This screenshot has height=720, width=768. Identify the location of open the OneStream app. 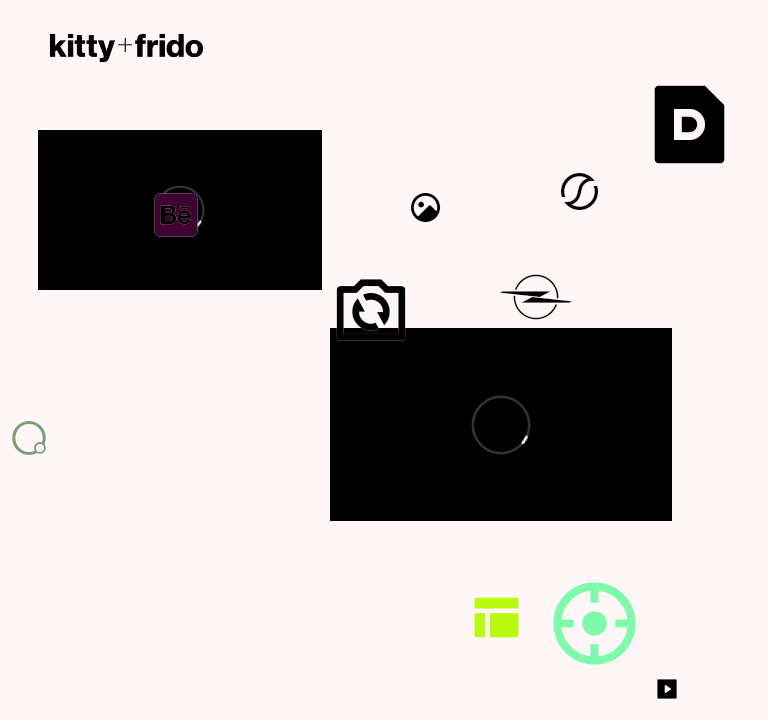
(579, 191).